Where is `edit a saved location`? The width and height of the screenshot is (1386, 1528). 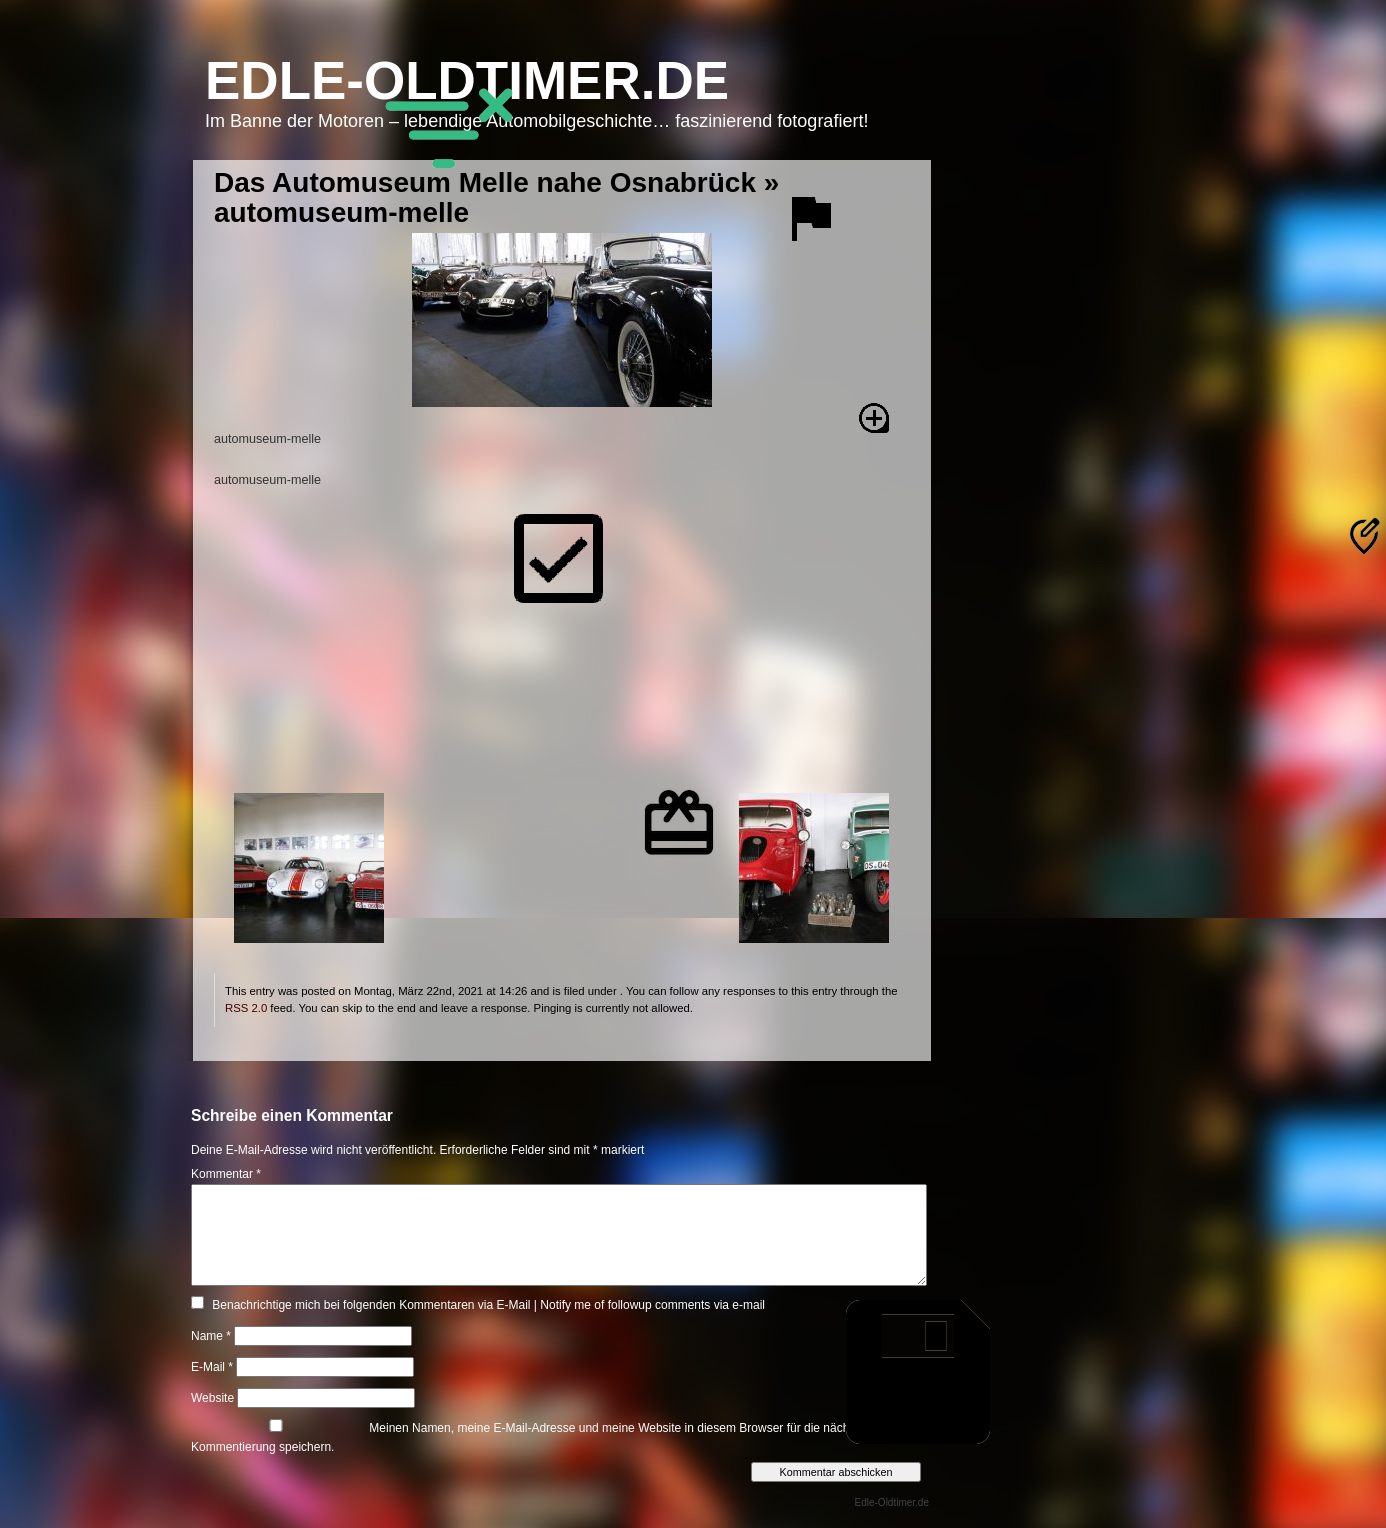 edit a saved location is located at coordinates (1364, 537).